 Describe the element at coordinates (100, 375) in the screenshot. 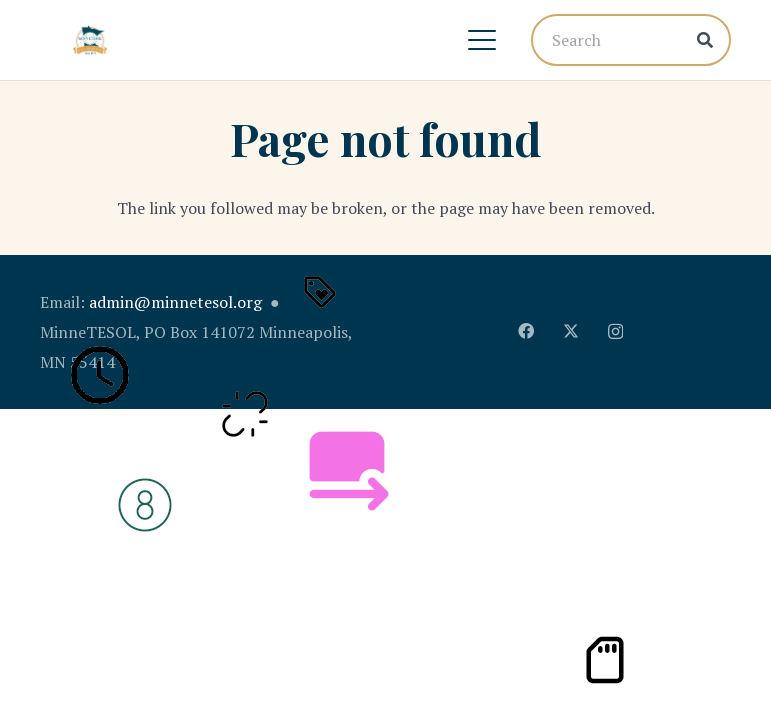

I see `view time or clock settings` at that location.